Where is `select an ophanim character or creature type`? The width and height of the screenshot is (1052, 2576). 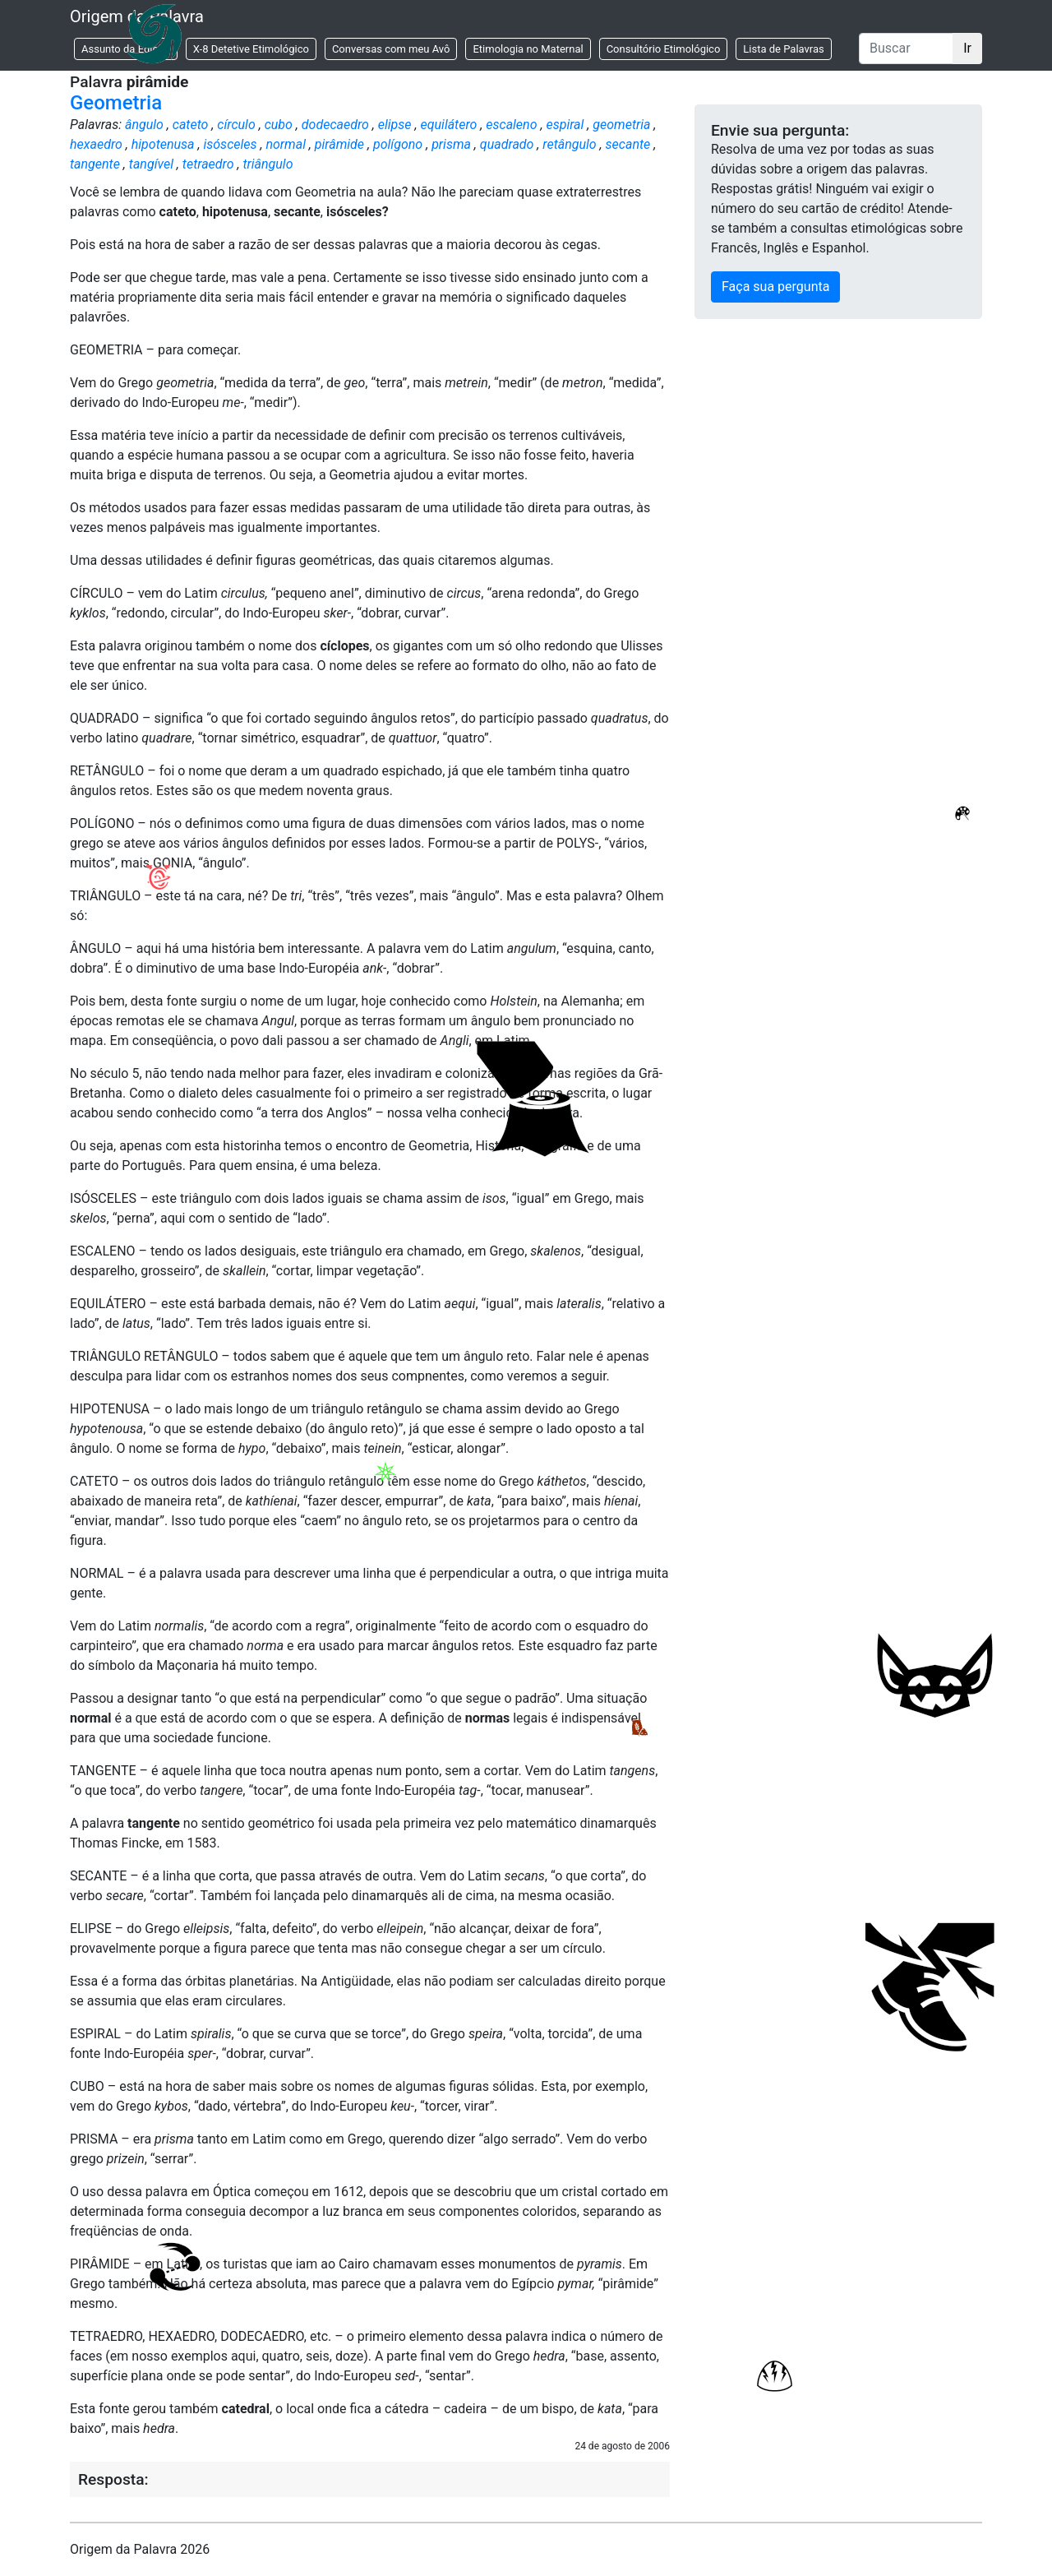
select an ophanim character or creature type is located at coordinates (159, 877).